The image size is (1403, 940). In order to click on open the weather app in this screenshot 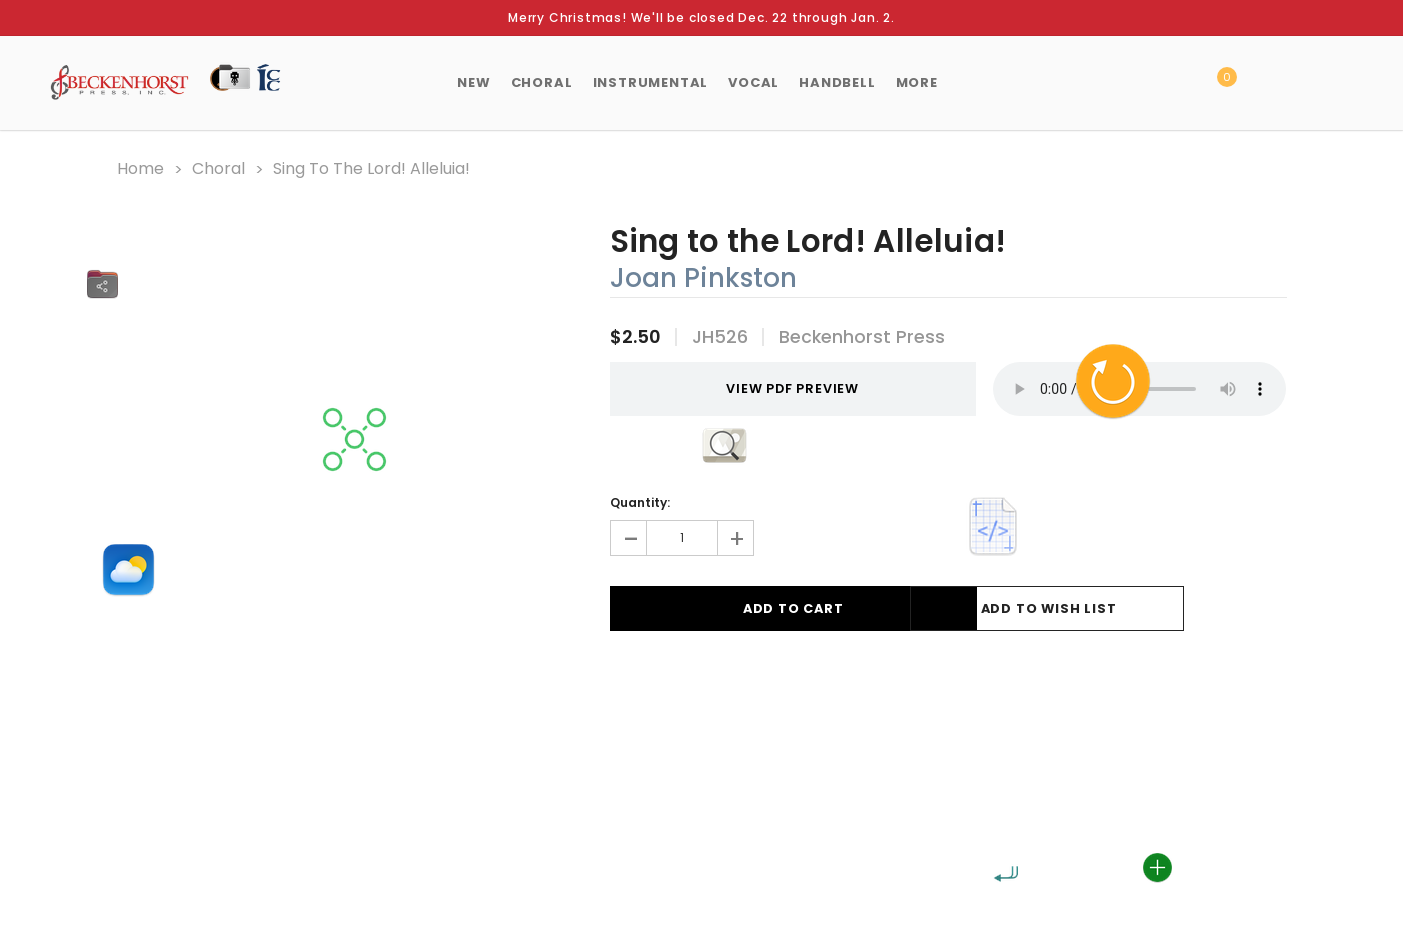, I will do `click(128, 569)`.